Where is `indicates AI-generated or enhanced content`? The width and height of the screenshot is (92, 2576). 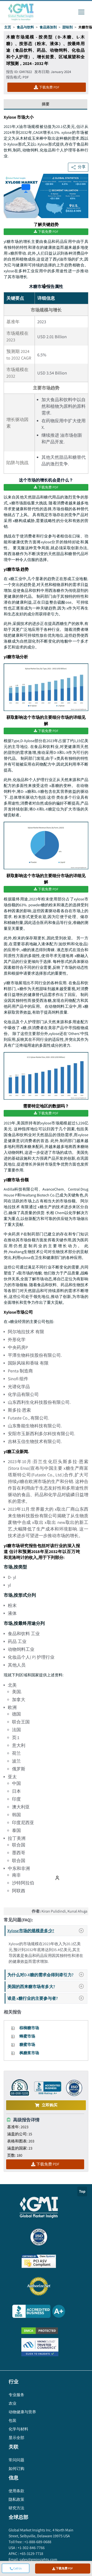
indicates AI-generated or enhanced content is located at coordinates (44, 286).